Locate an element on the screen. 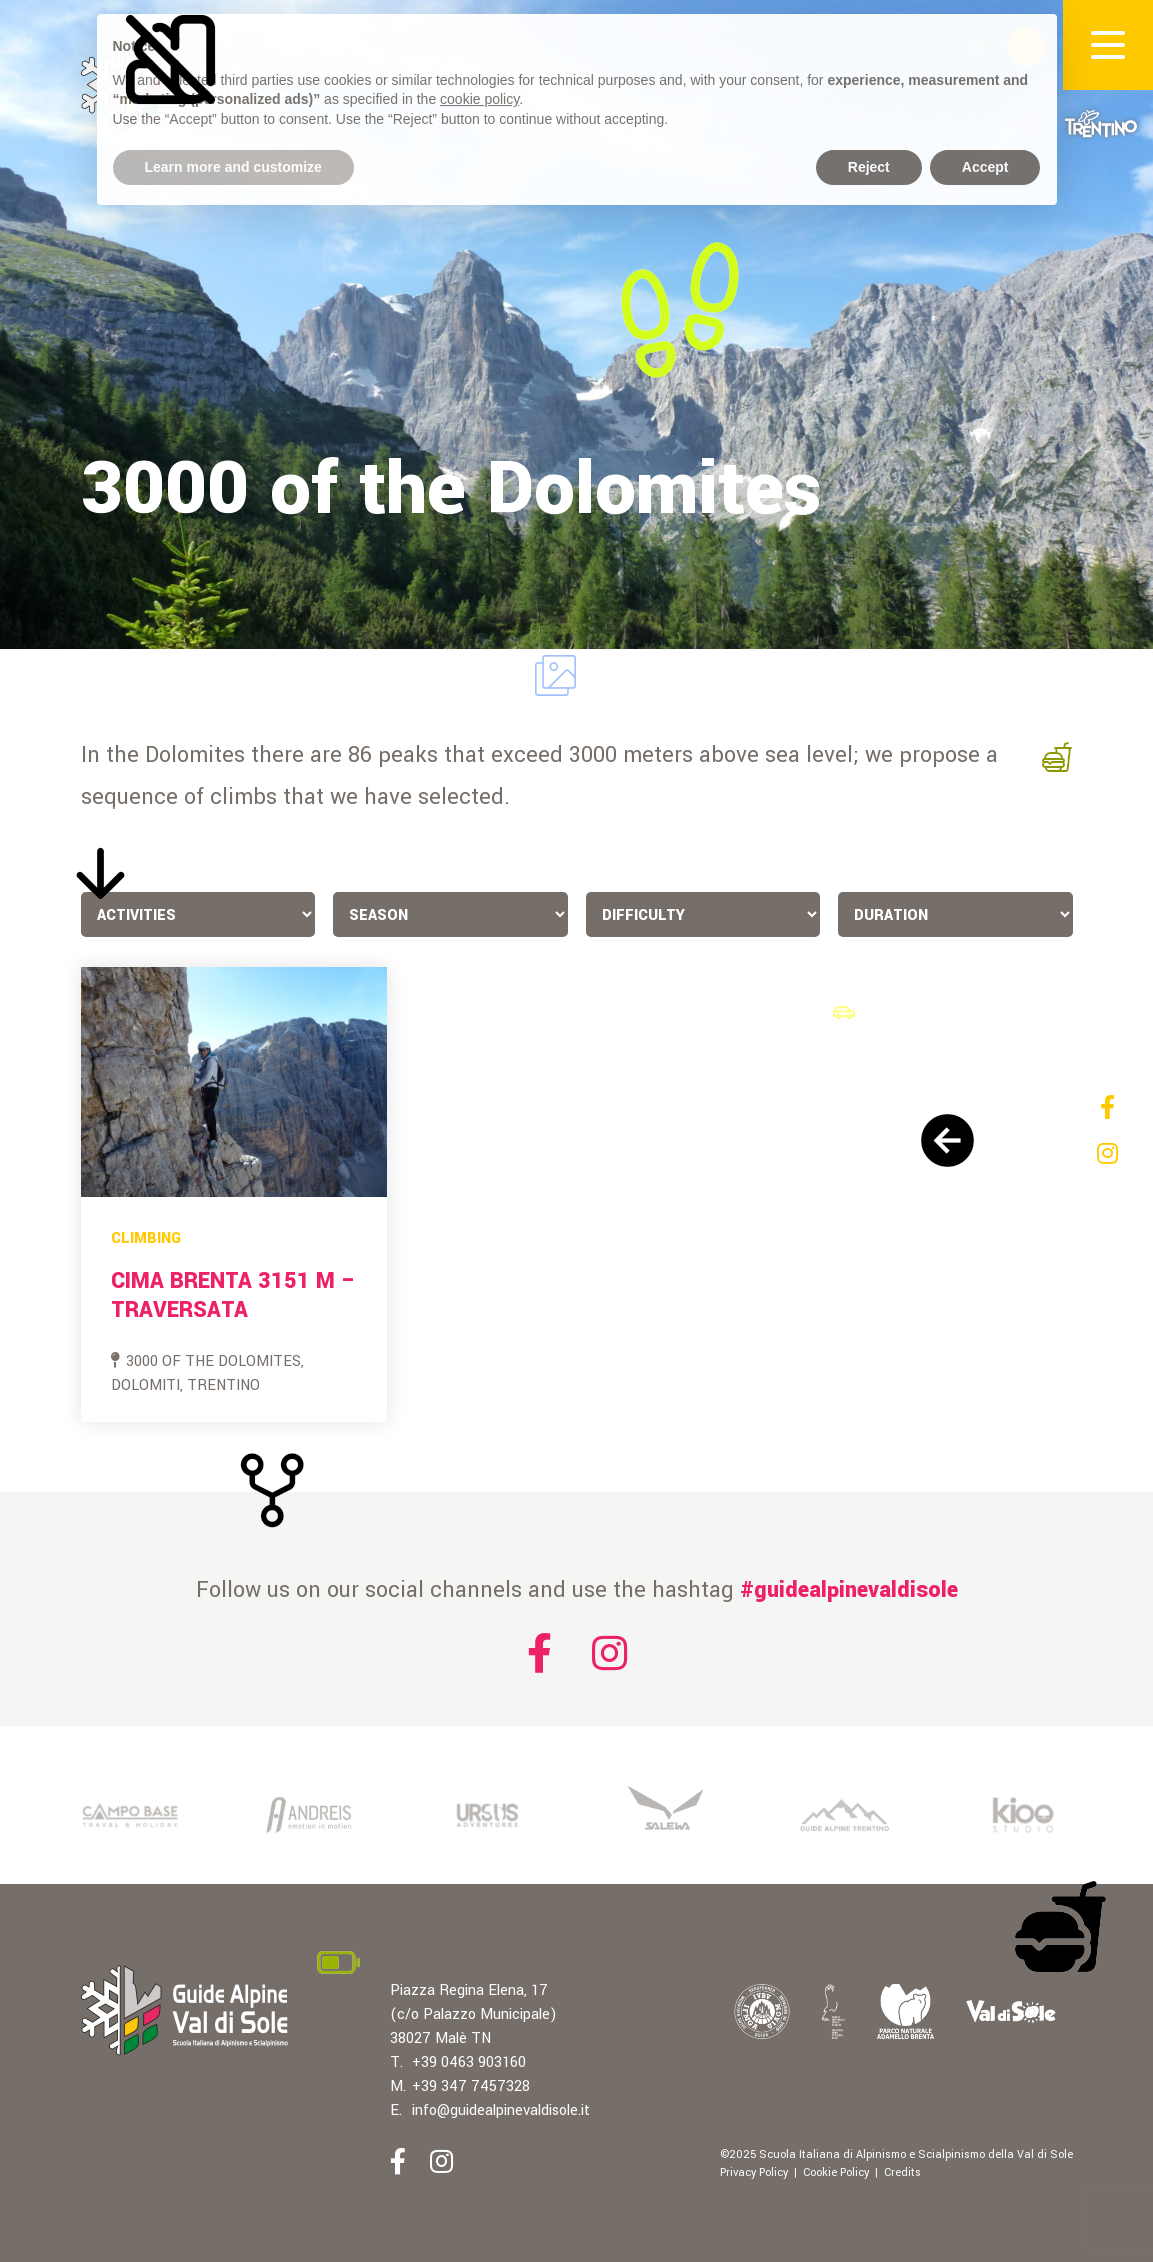  scroll down or view more content is located at coordinates (100, 873).